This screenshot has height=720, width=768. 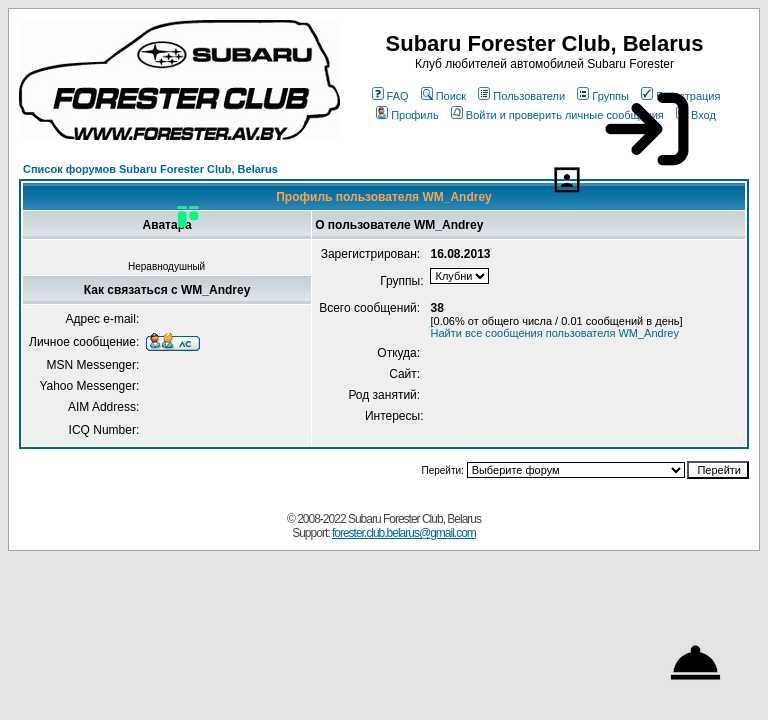 I want to click on request room service, so click(x=695, y=662).